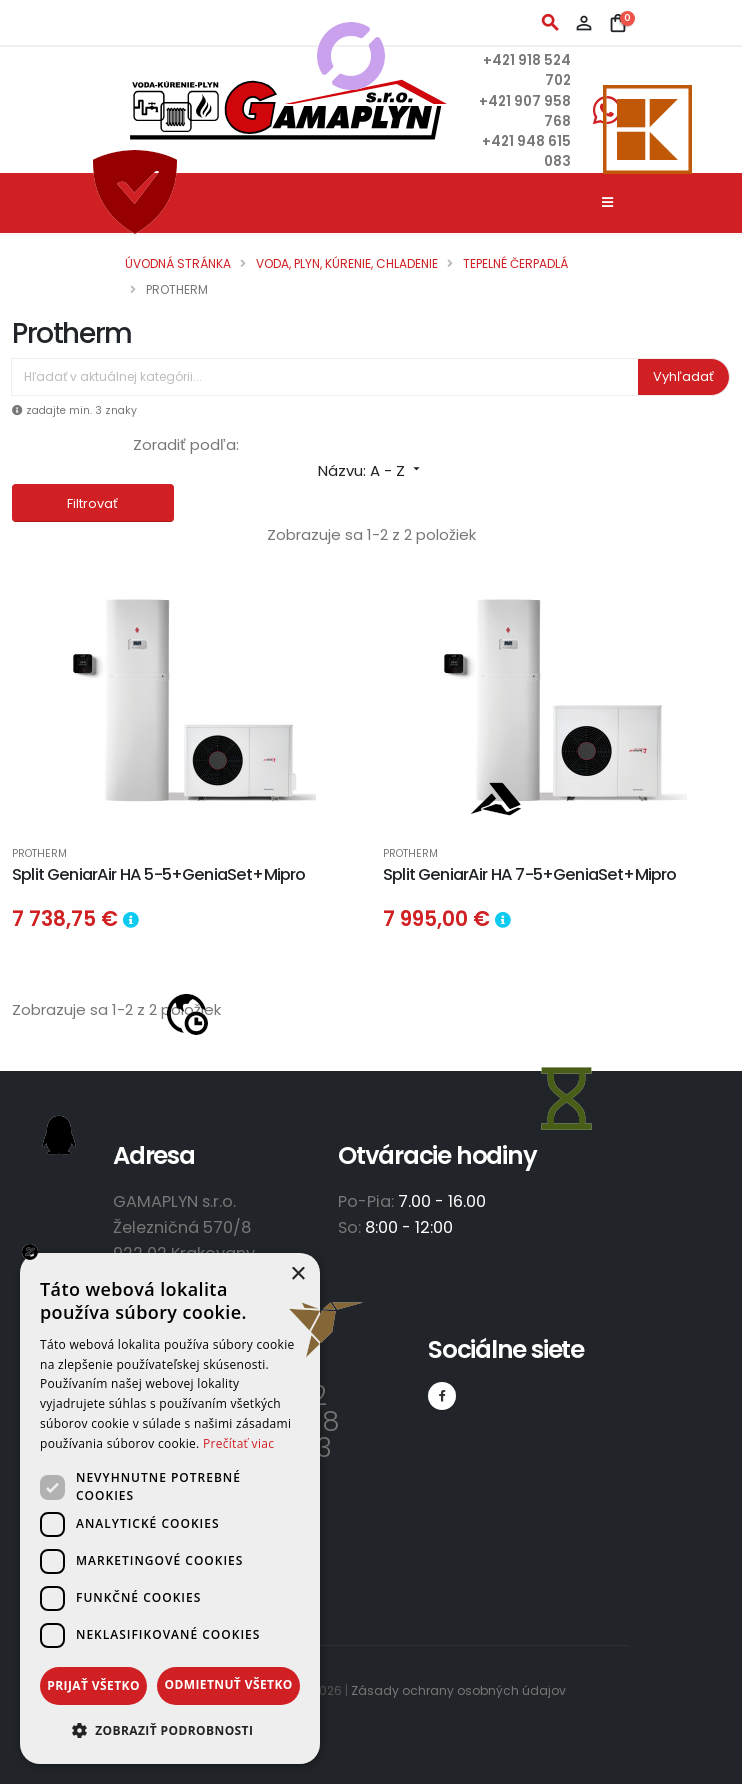 This screenshot has height=1784, width=742. I want to click on visit freelancer.com website, so click(326, 1330).